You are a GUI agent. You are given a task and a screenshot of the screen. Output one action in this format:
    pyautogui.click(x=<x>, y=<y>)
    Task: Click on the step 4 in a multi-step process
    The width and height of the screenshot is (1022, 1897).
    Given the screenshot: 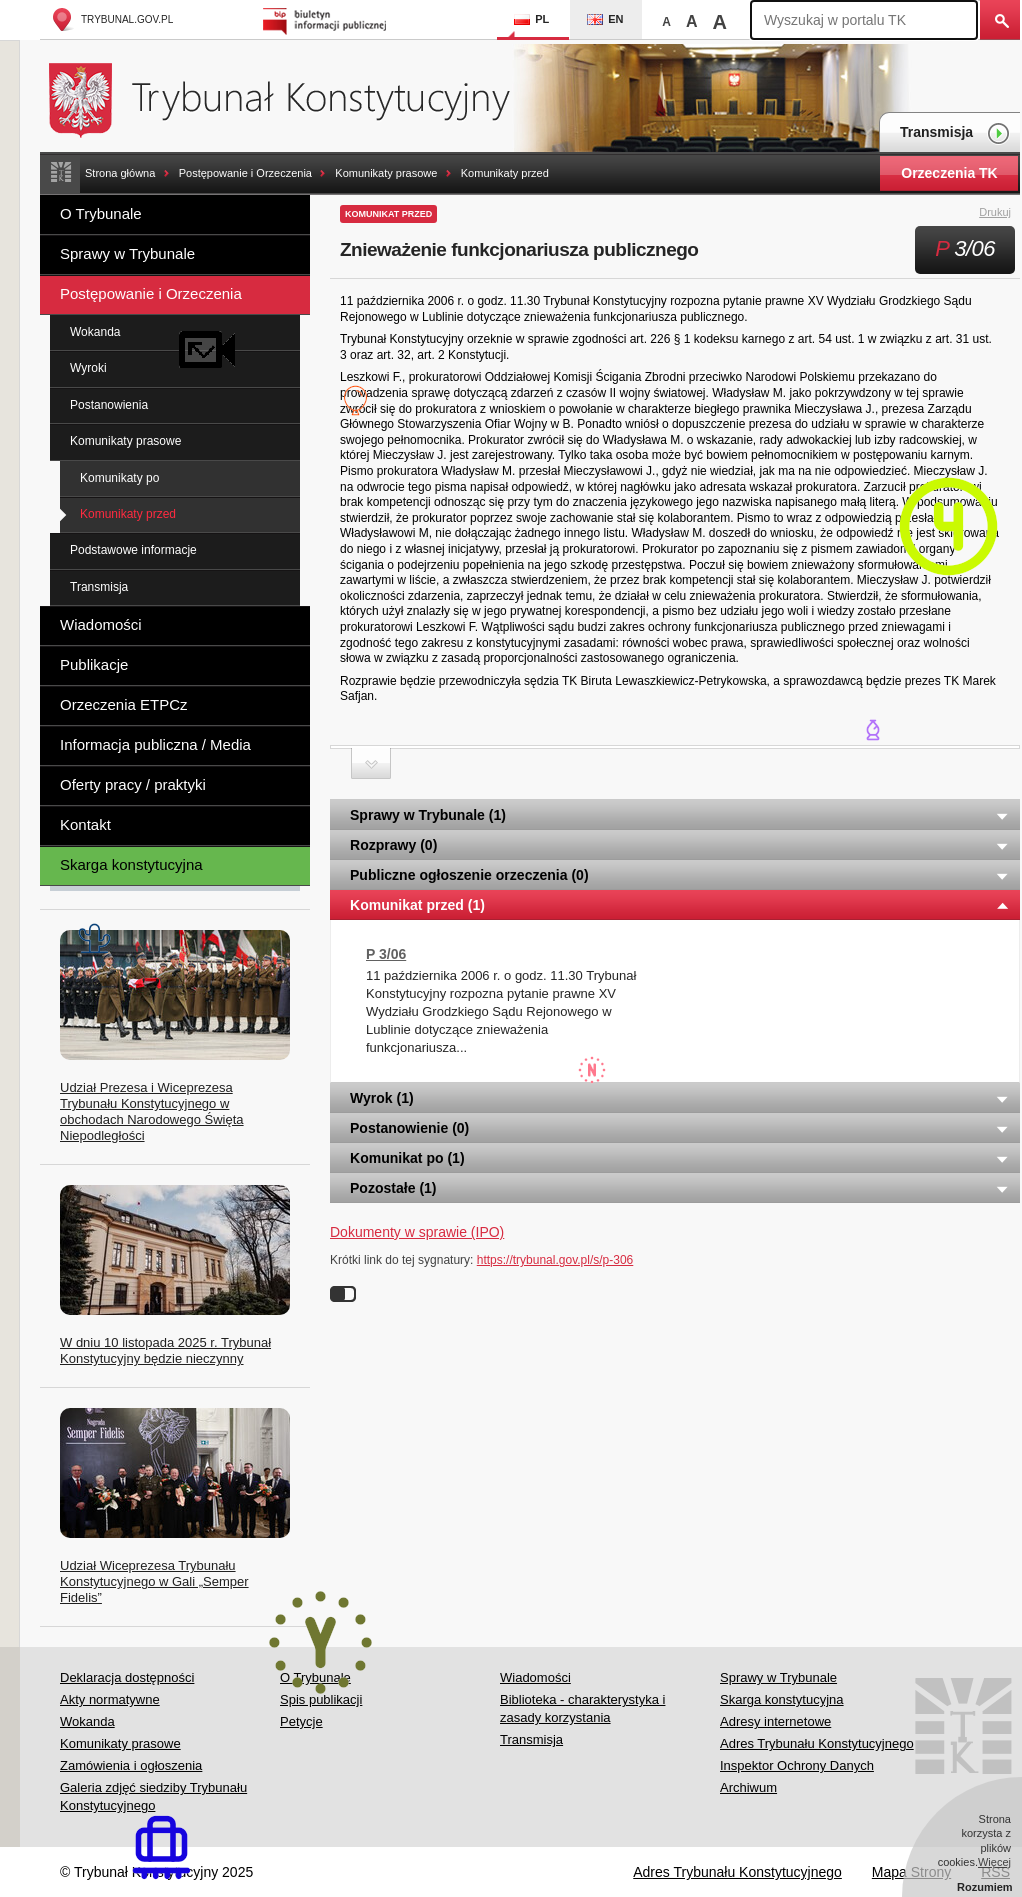 What is the action you would take?
    pyautogui.click(x=948, y=526)
    